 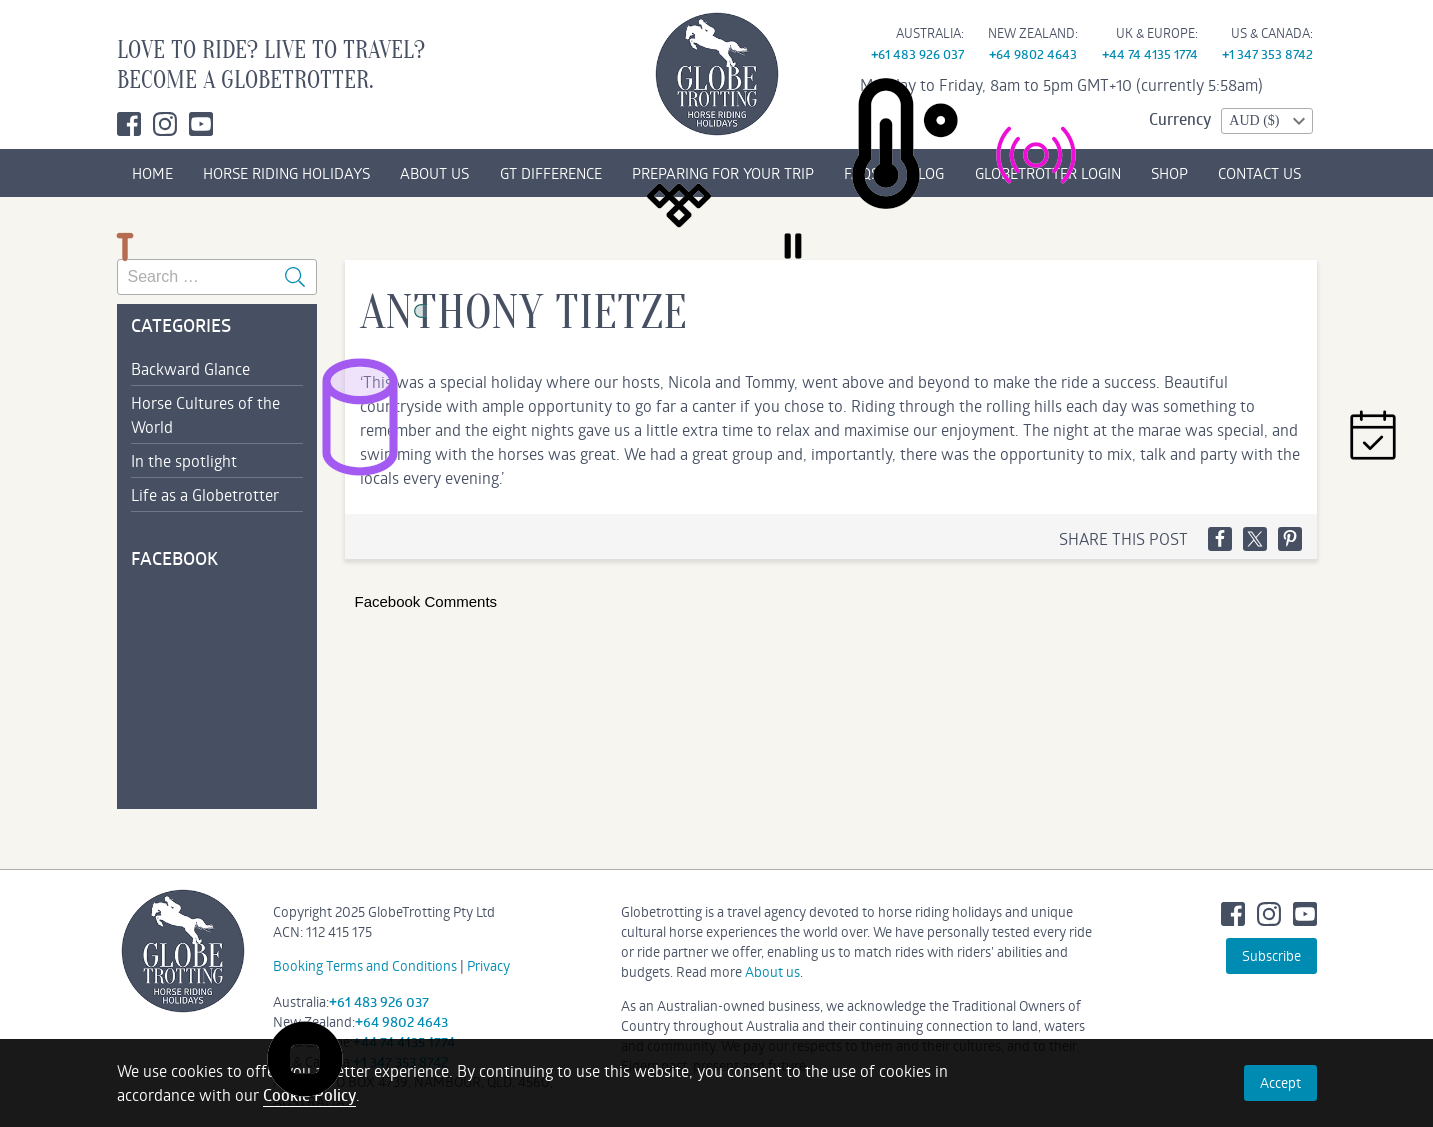 I want to click on pause media playback, so click(x=793, y=246).